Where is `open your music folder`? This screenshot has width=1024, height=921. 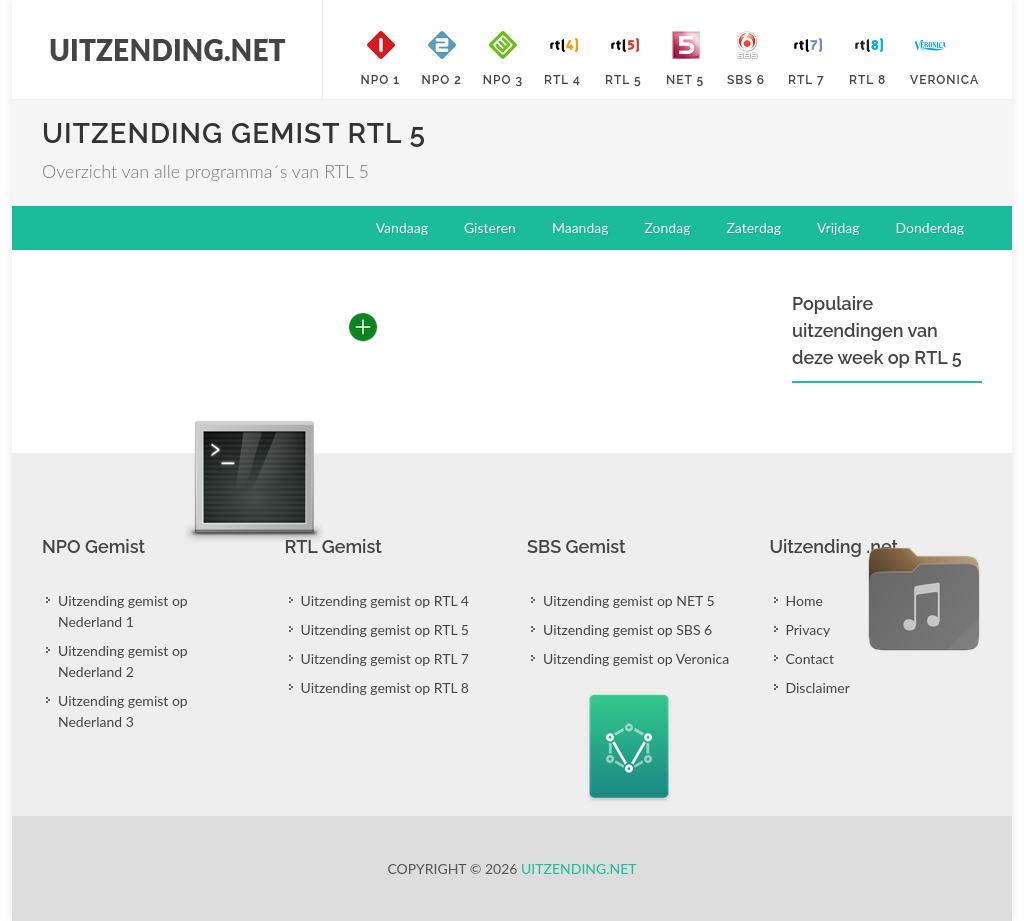
open your music folder is located at coordinates (924, 599).